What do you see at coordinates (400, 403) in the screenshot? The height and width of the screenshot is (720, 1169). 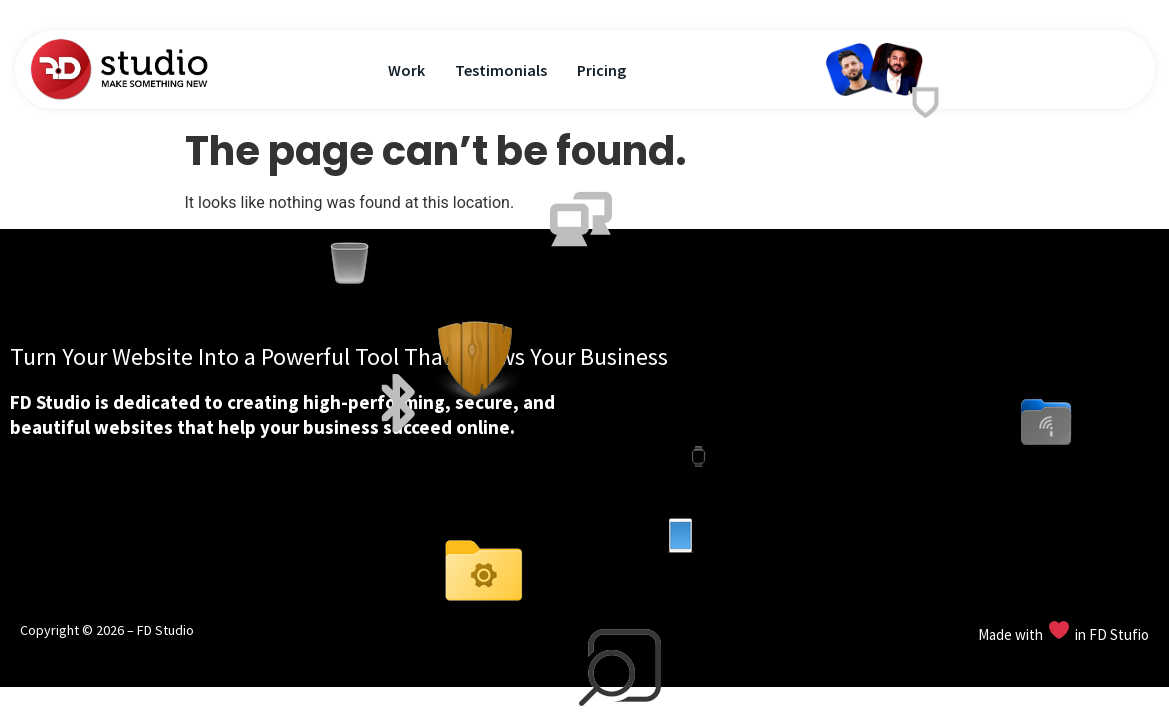 I see `toggle bluetooth connectivity on or off` at bounding box center [400, 403].